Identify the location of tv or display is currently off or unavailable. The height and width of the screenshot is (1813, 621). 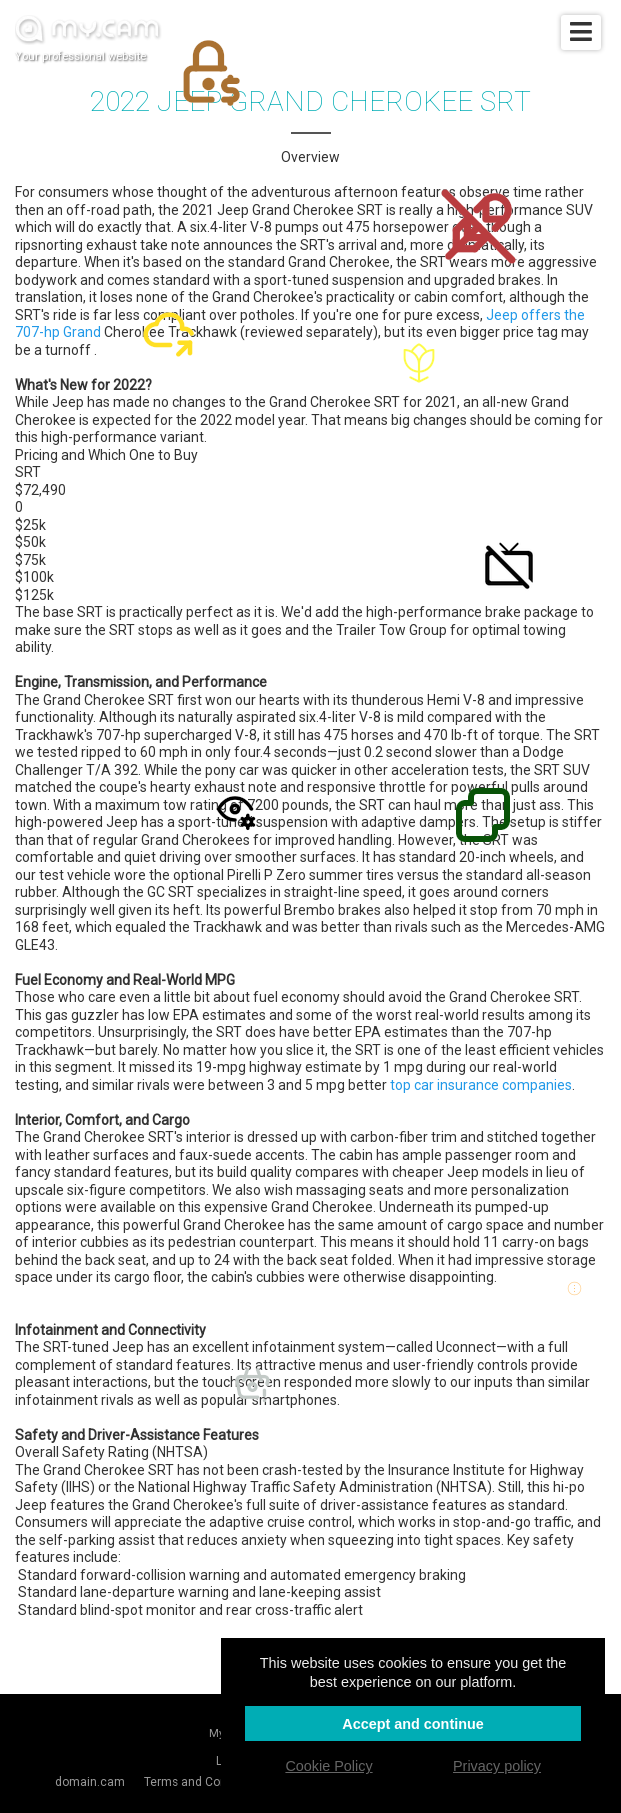
(509, 566).